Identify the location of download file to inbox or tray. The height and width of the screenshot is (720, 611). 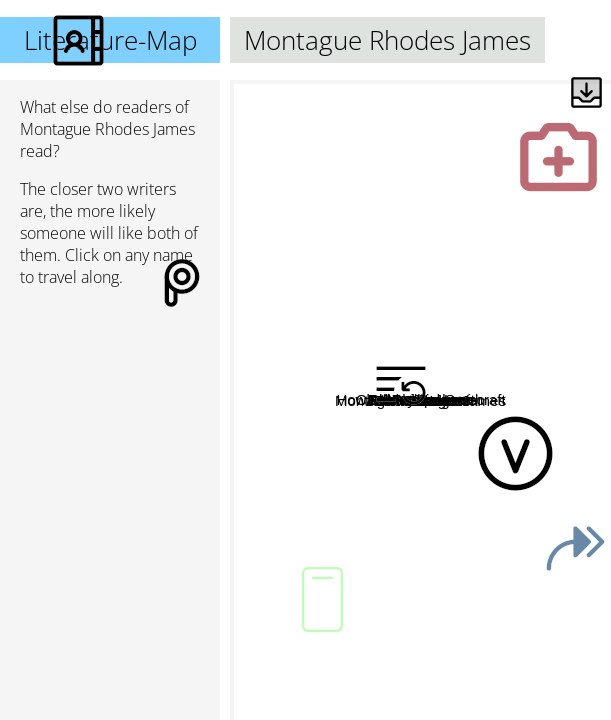
(586, 92).